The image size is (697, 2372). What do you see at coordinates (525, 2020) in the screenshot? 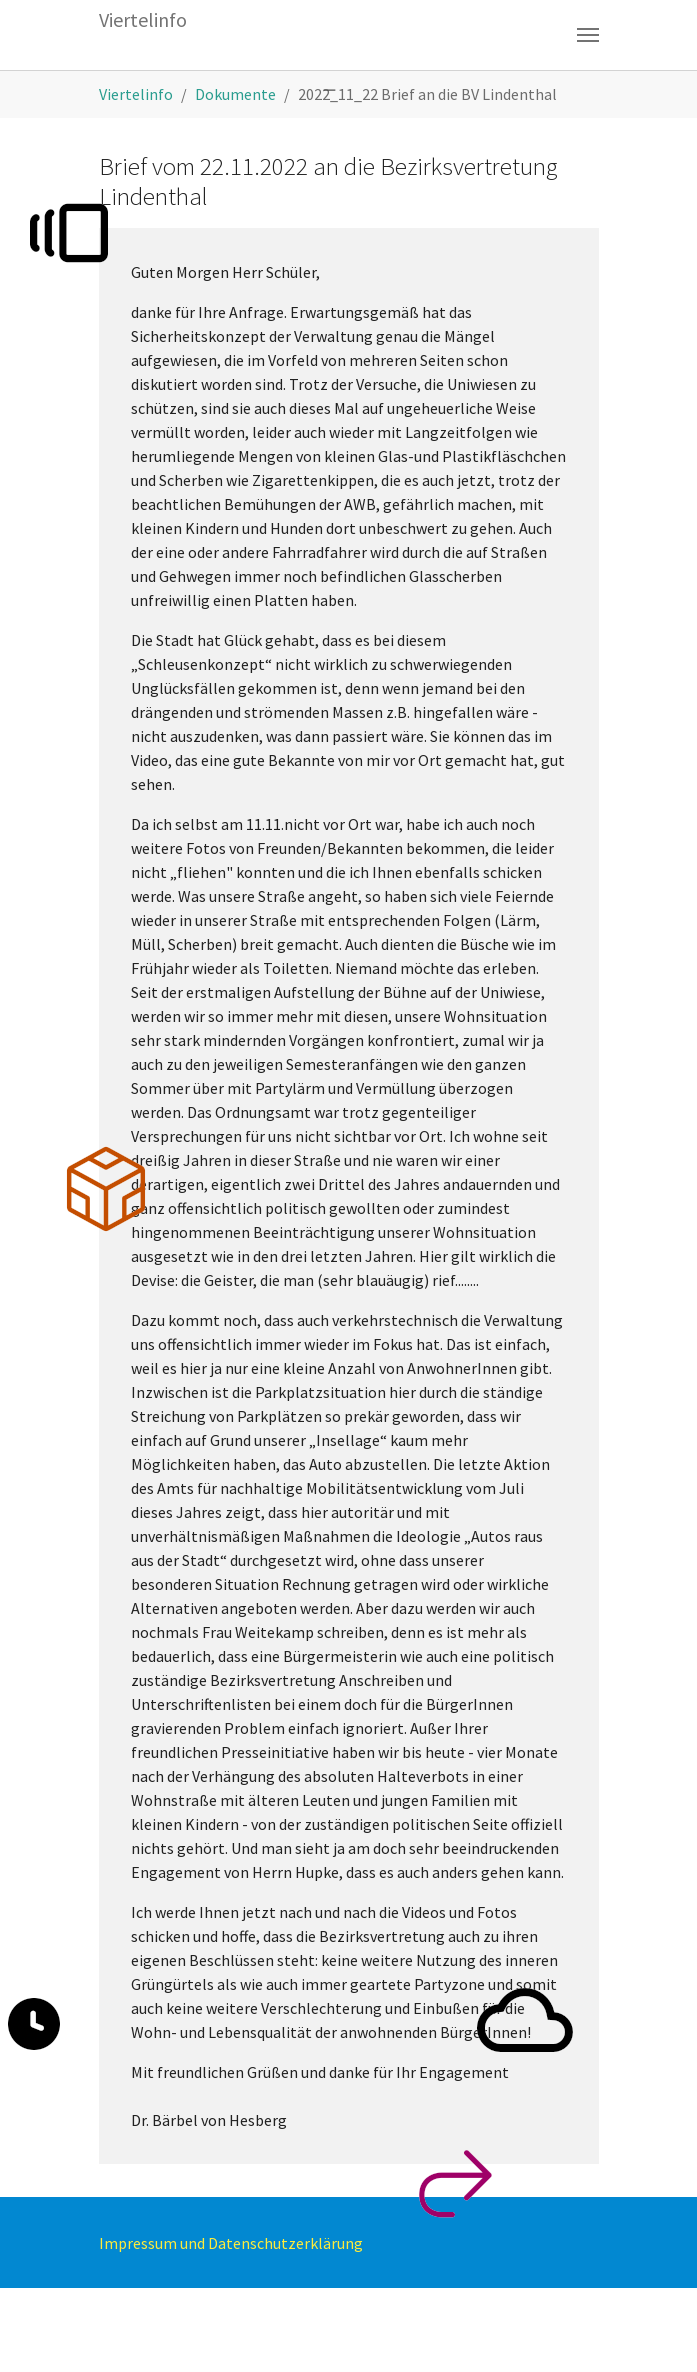
I see `access cloud storage` at bounding box center [525, 2020].